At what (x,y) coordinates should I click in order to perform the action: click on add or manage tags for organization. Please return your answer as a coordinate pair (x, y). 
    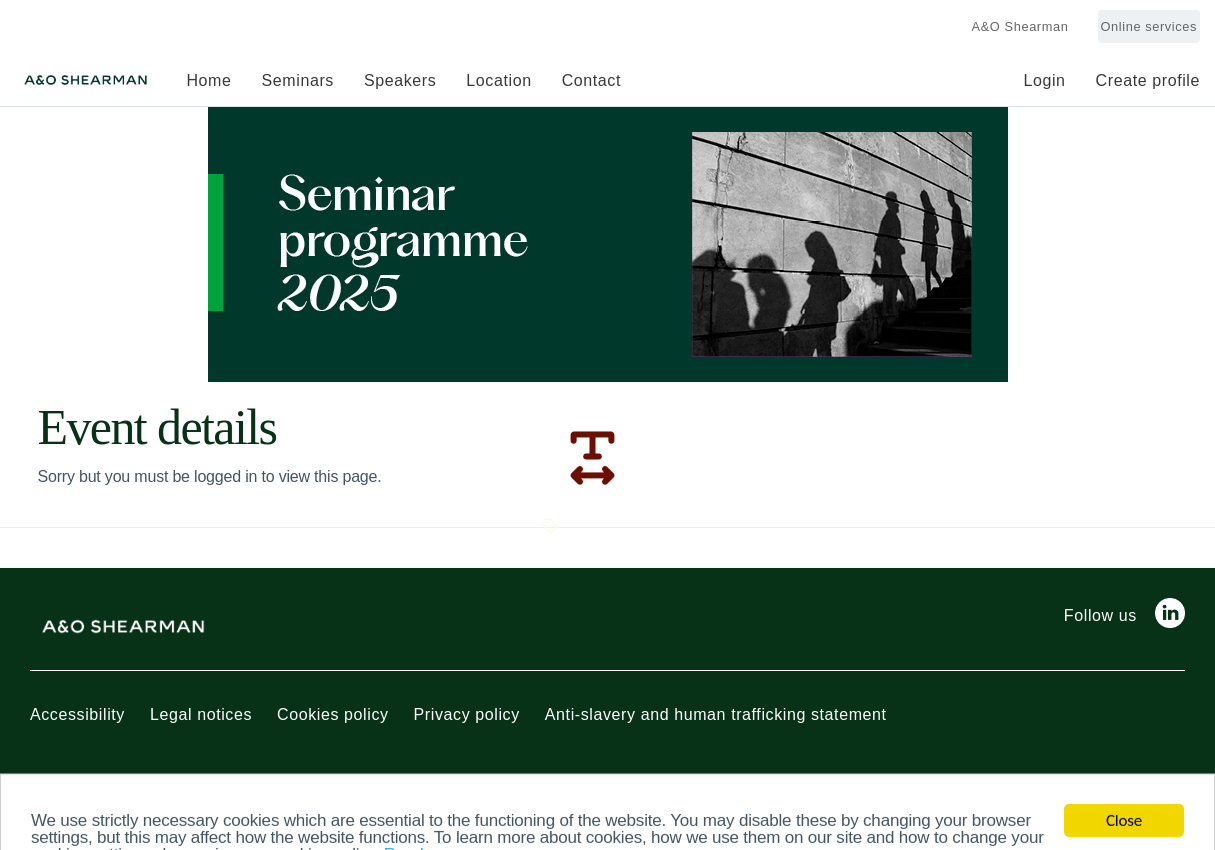
    Looking at the image, I should click on (549, 525).